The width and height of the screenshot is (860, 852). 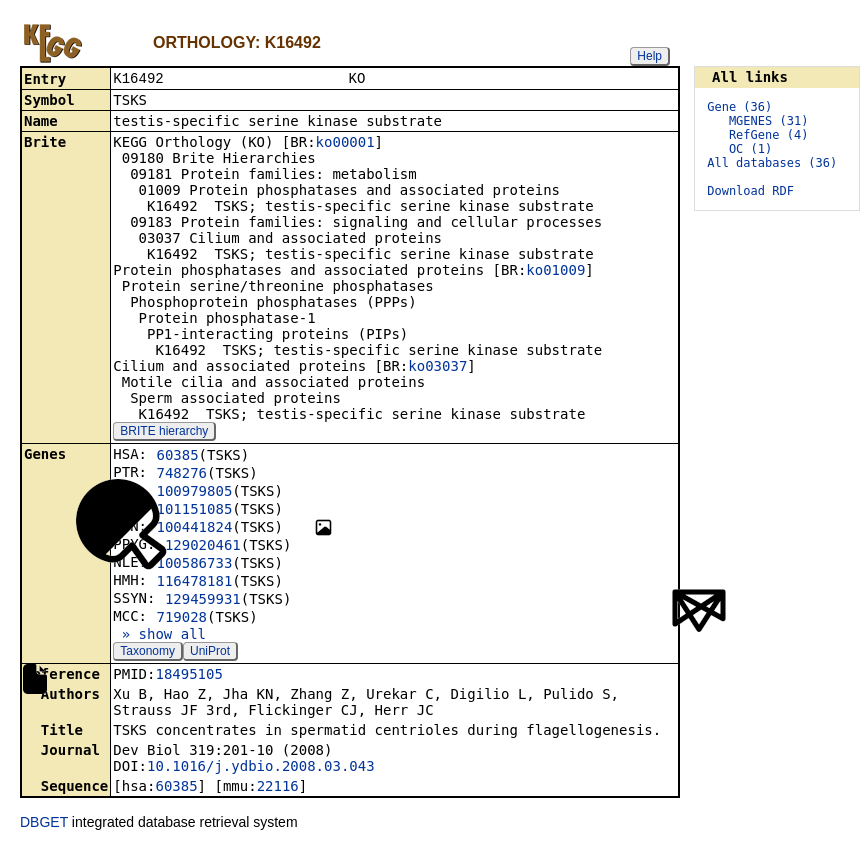 What do you see at coordinates (323, 527) in the screenshot?
I see `view photos or images` at bounding box center [323, 527].